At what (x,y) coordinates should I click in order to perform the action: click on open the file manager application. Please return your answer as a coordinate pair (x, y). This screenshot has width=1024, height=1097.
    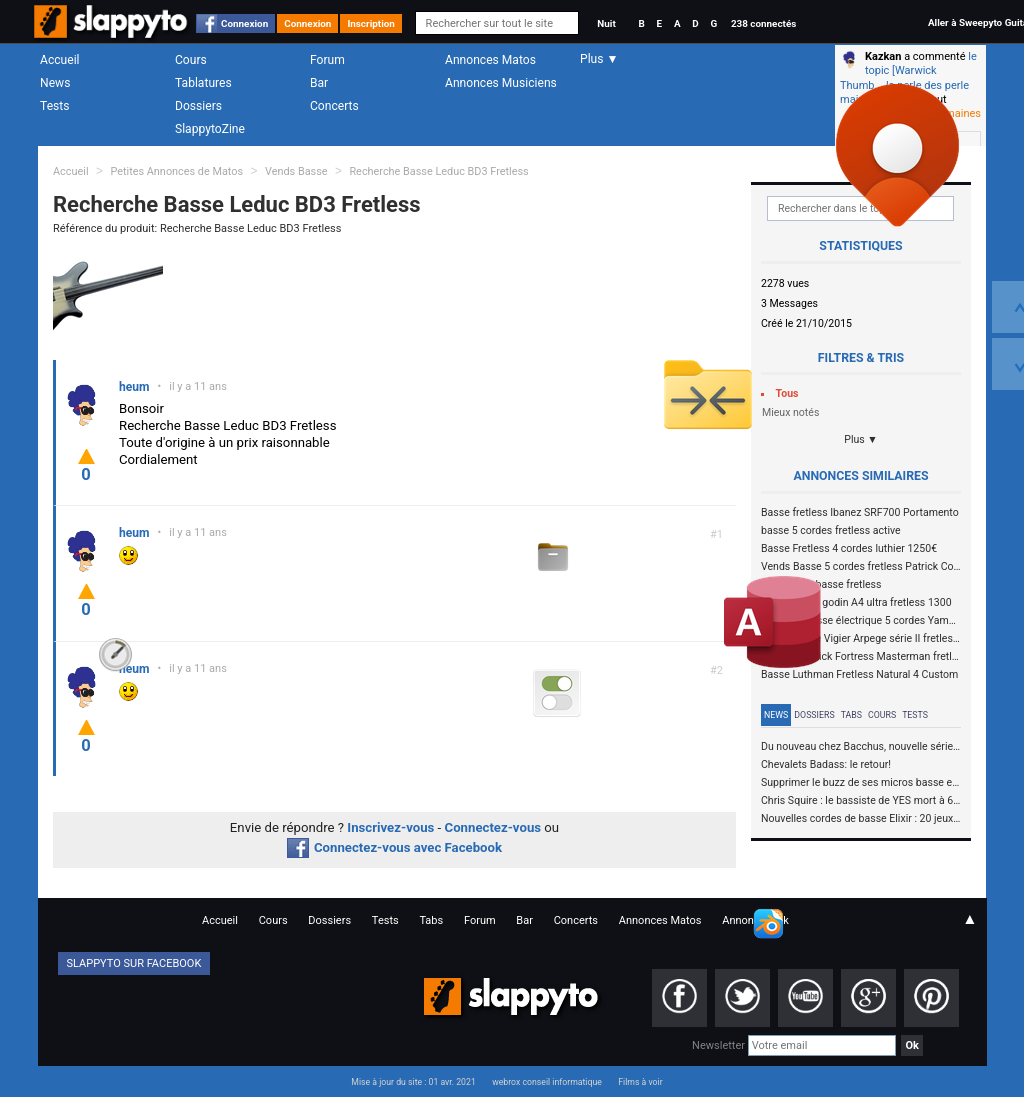
    Looking at the image, I should click on (553, 557).